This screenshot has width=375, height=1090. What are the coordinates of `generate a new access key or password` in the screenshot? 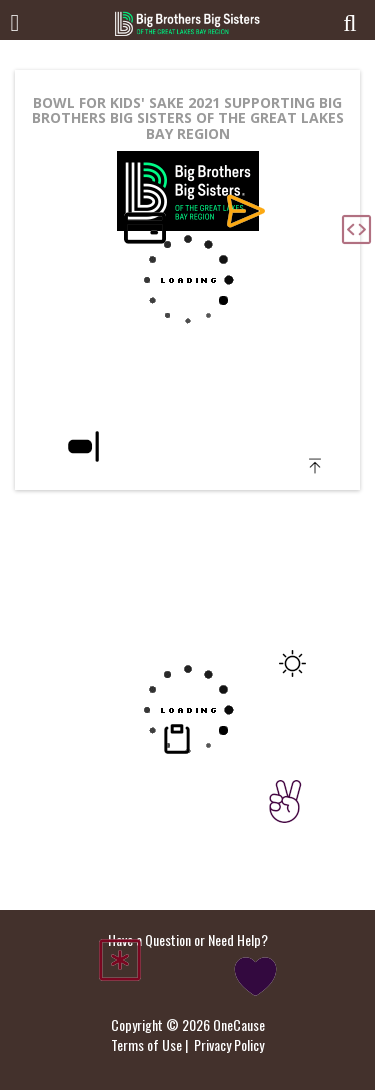 It's located at (120, 960).